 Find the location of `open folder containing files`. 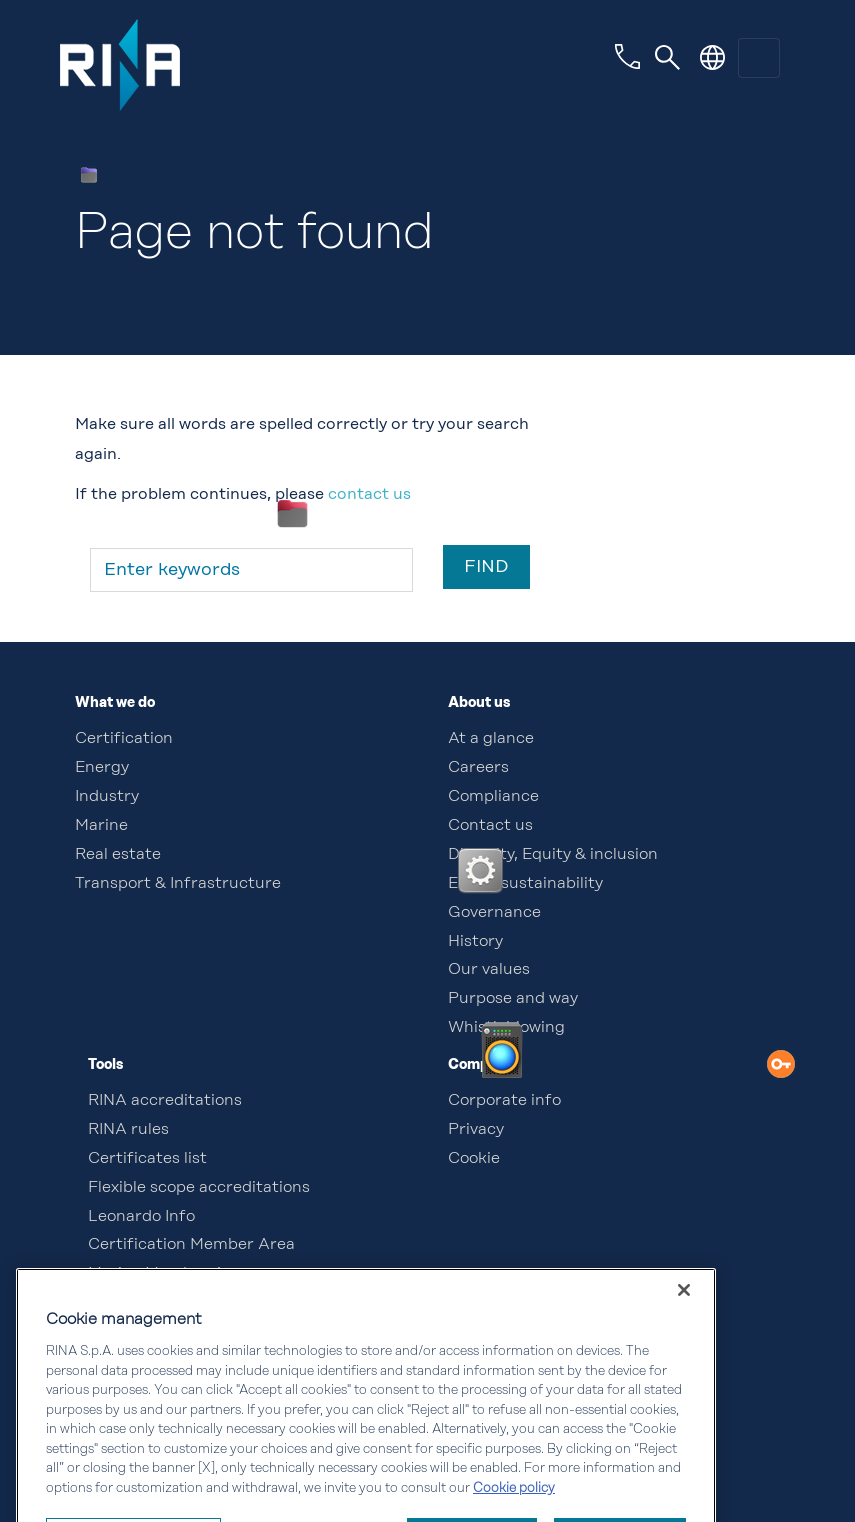

open folder containing files is located at coordinates (292, 513).